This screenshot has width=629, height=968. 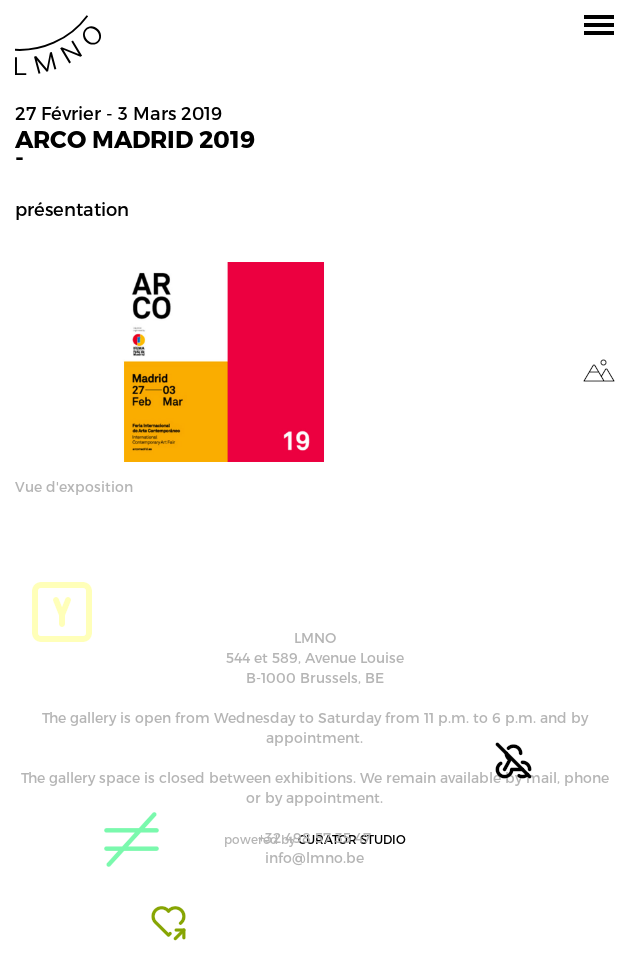 What do you see at coordinates (599, 372) in the screenshot?
I see `view landscape or nature photos` at bounding box center [599, 372].